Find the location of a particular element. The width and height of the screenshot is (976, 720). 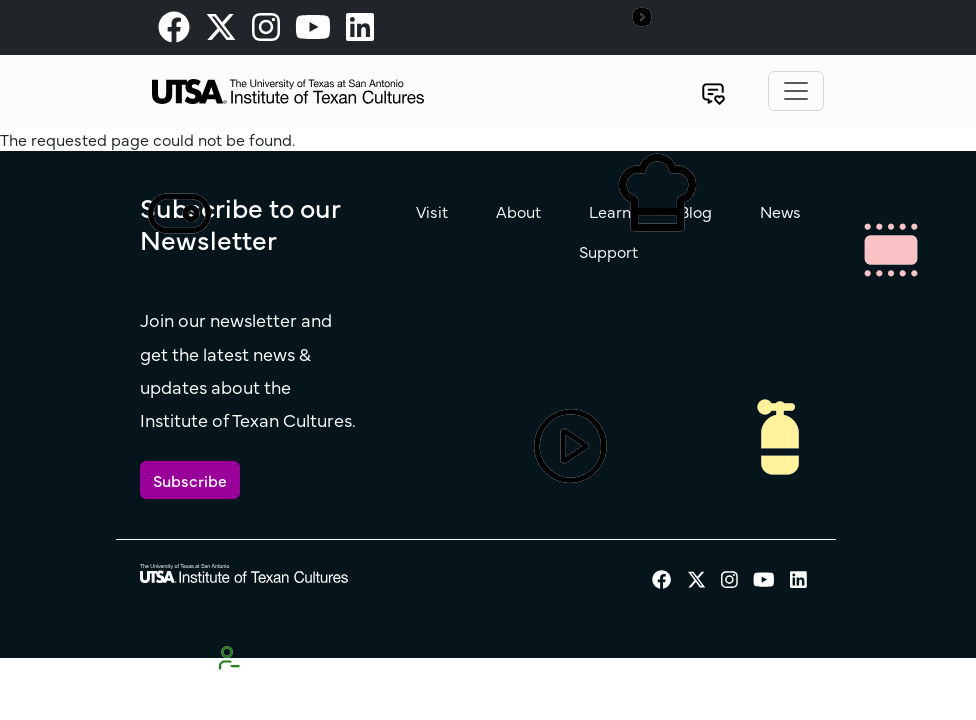

go to next item or step is located at coordinates (642, 17).